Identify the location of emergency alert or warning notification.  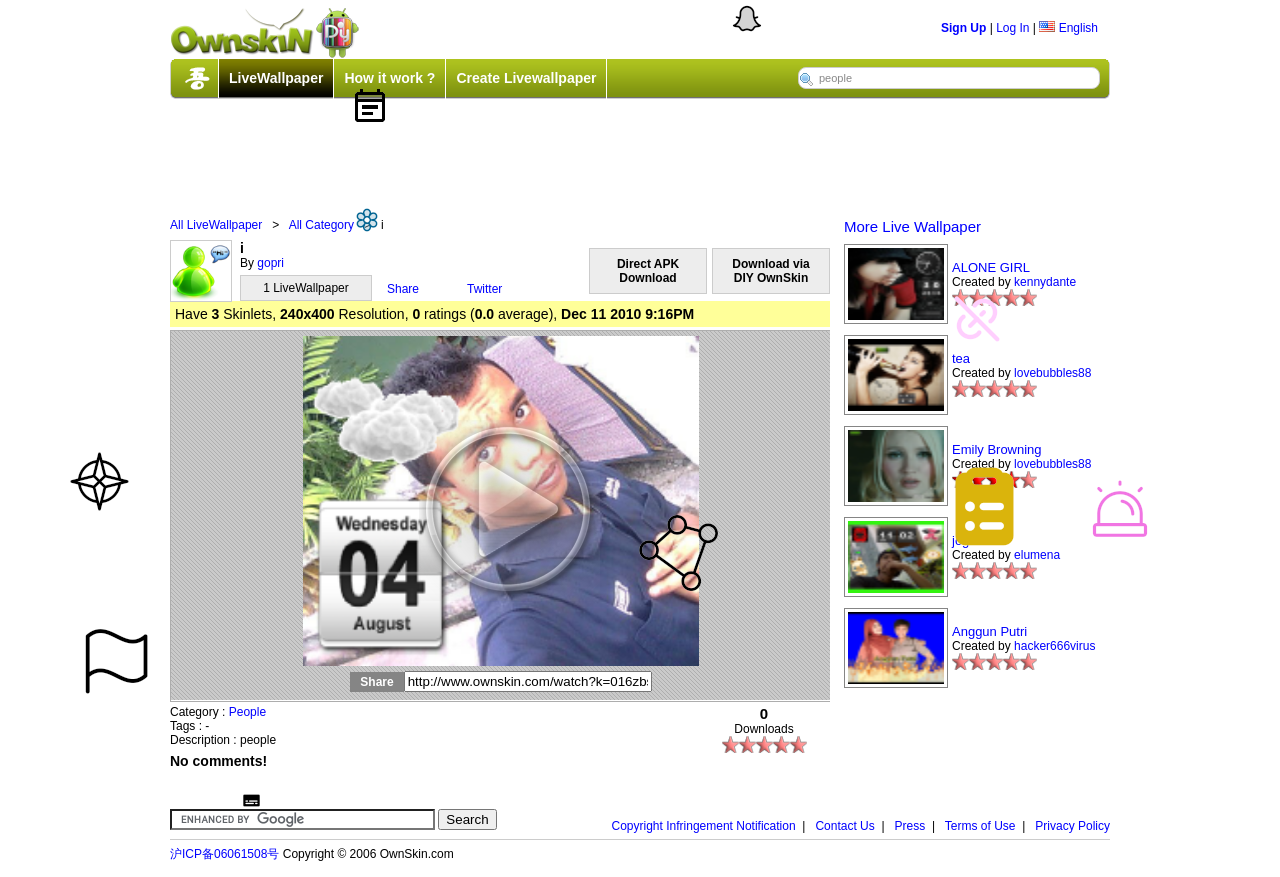
(1120, 514).